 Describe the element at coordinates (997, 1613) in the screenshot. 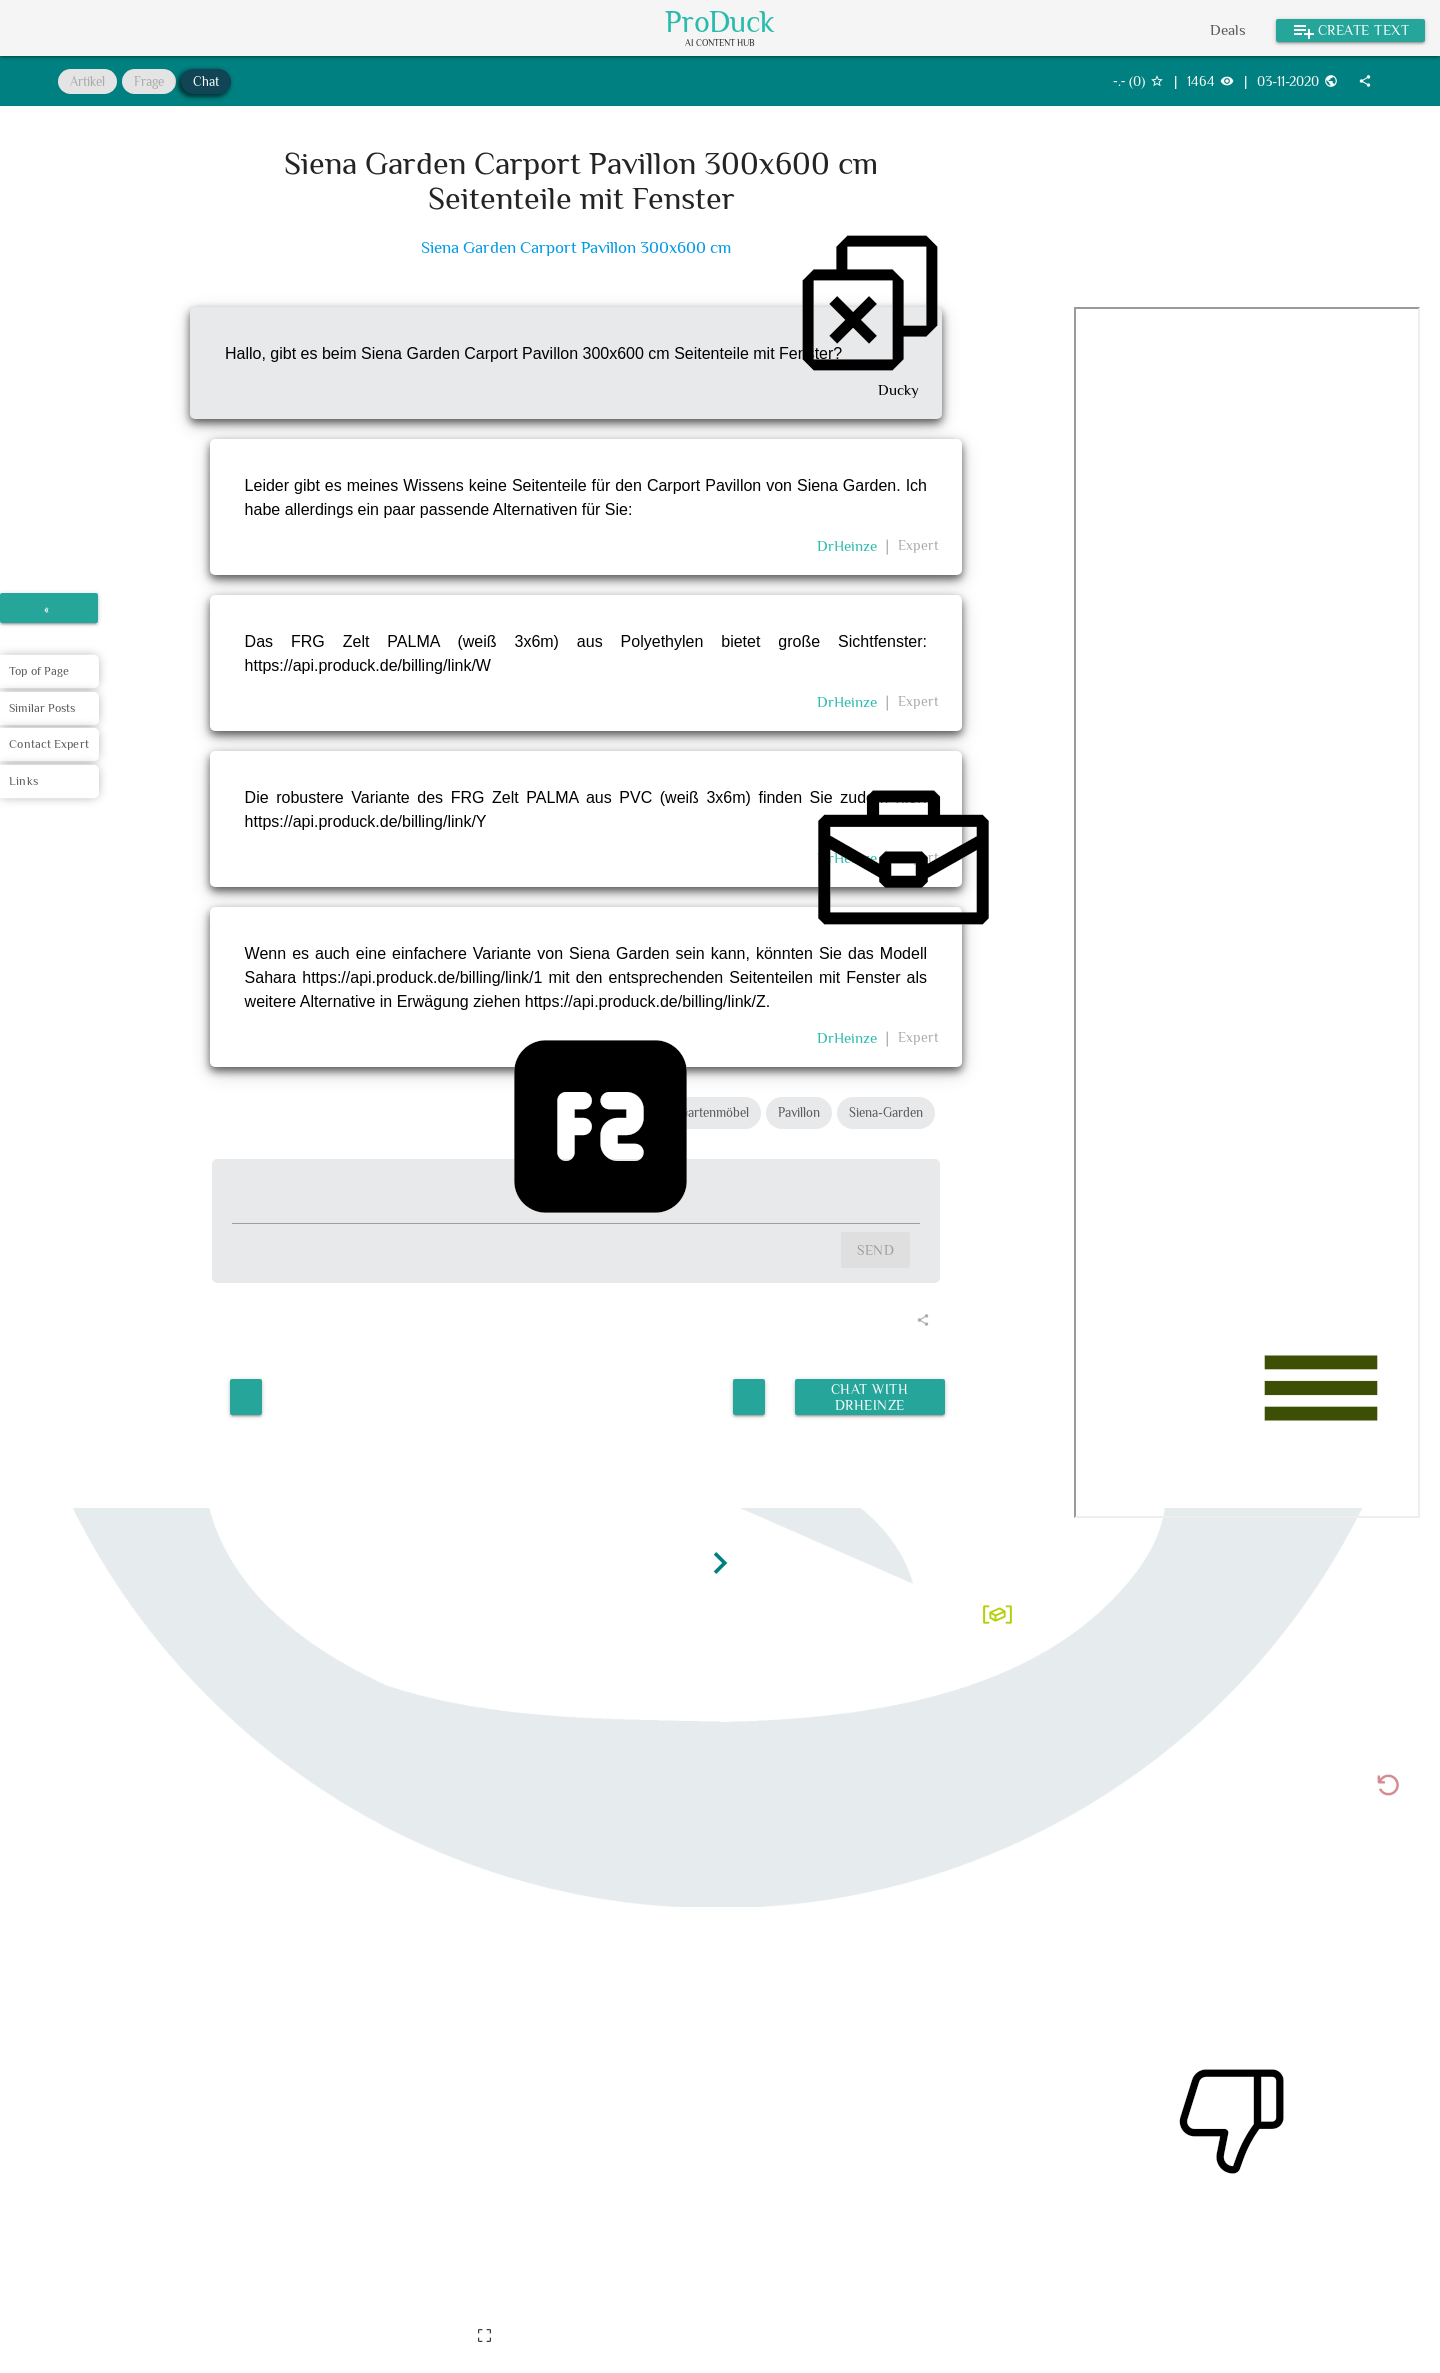

I see `view variable symbol in code editor` at that location.